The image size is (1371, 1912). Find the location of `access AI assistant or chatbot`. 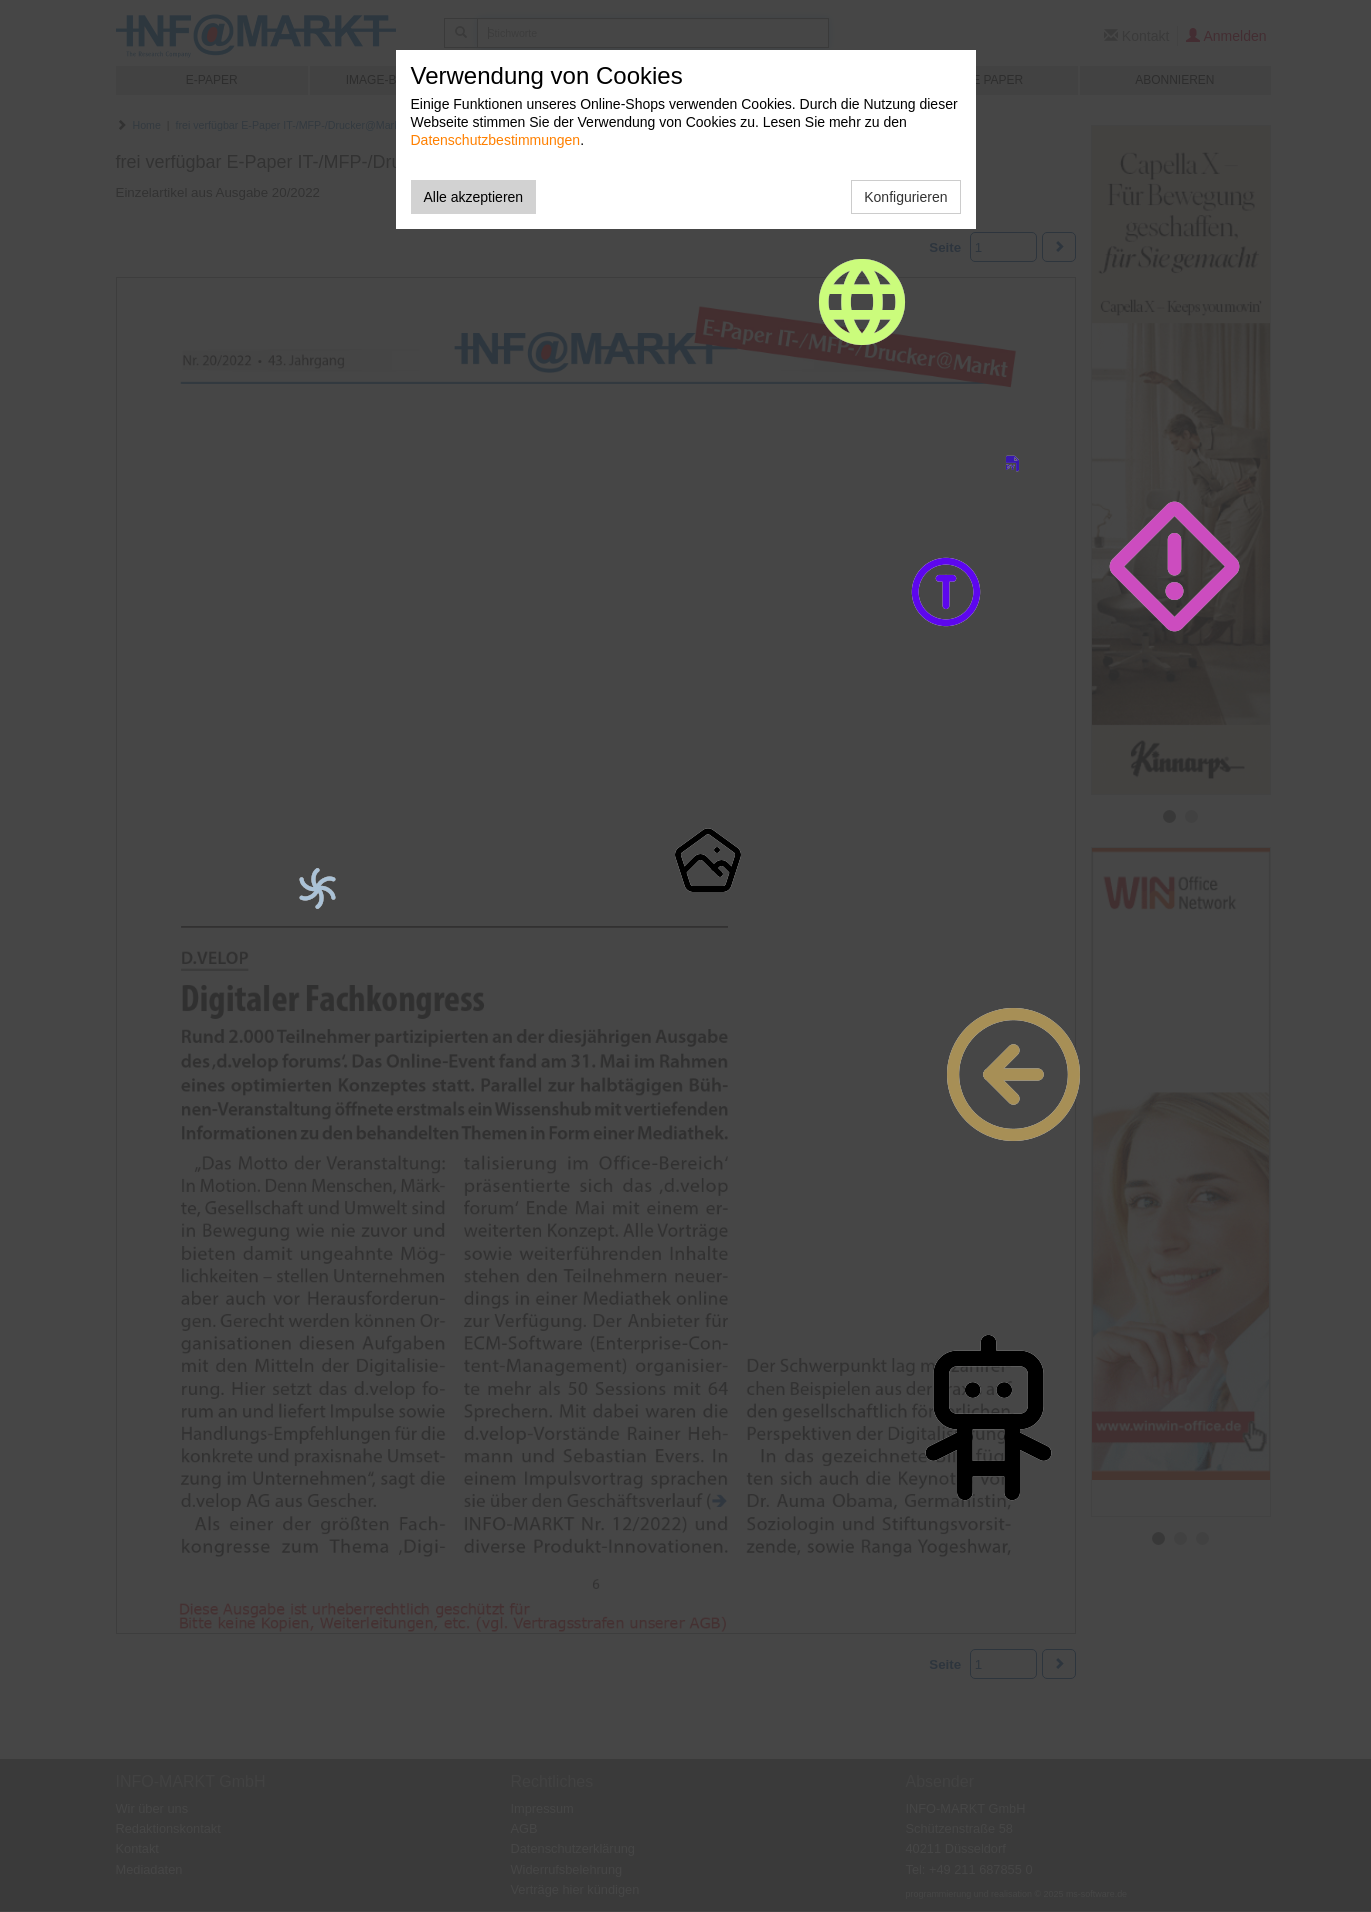

access AI assistant or chatbot is located at coordinates (988, 1421).